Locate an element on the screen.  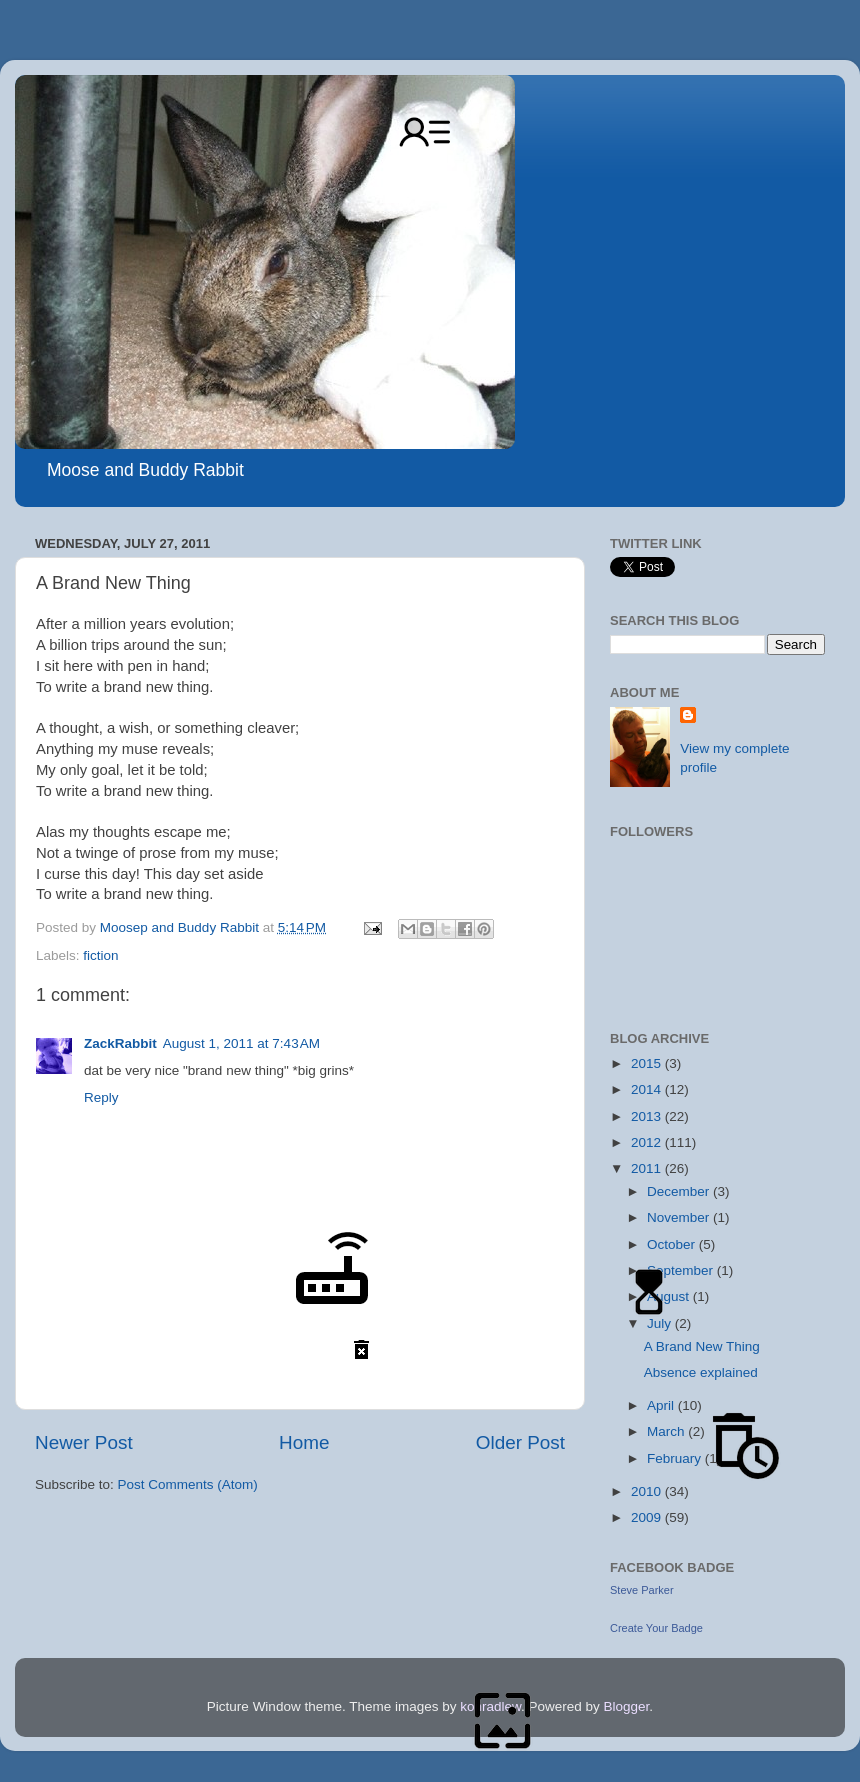
change wallpaper or background image is located at coordinates (502, 1720).